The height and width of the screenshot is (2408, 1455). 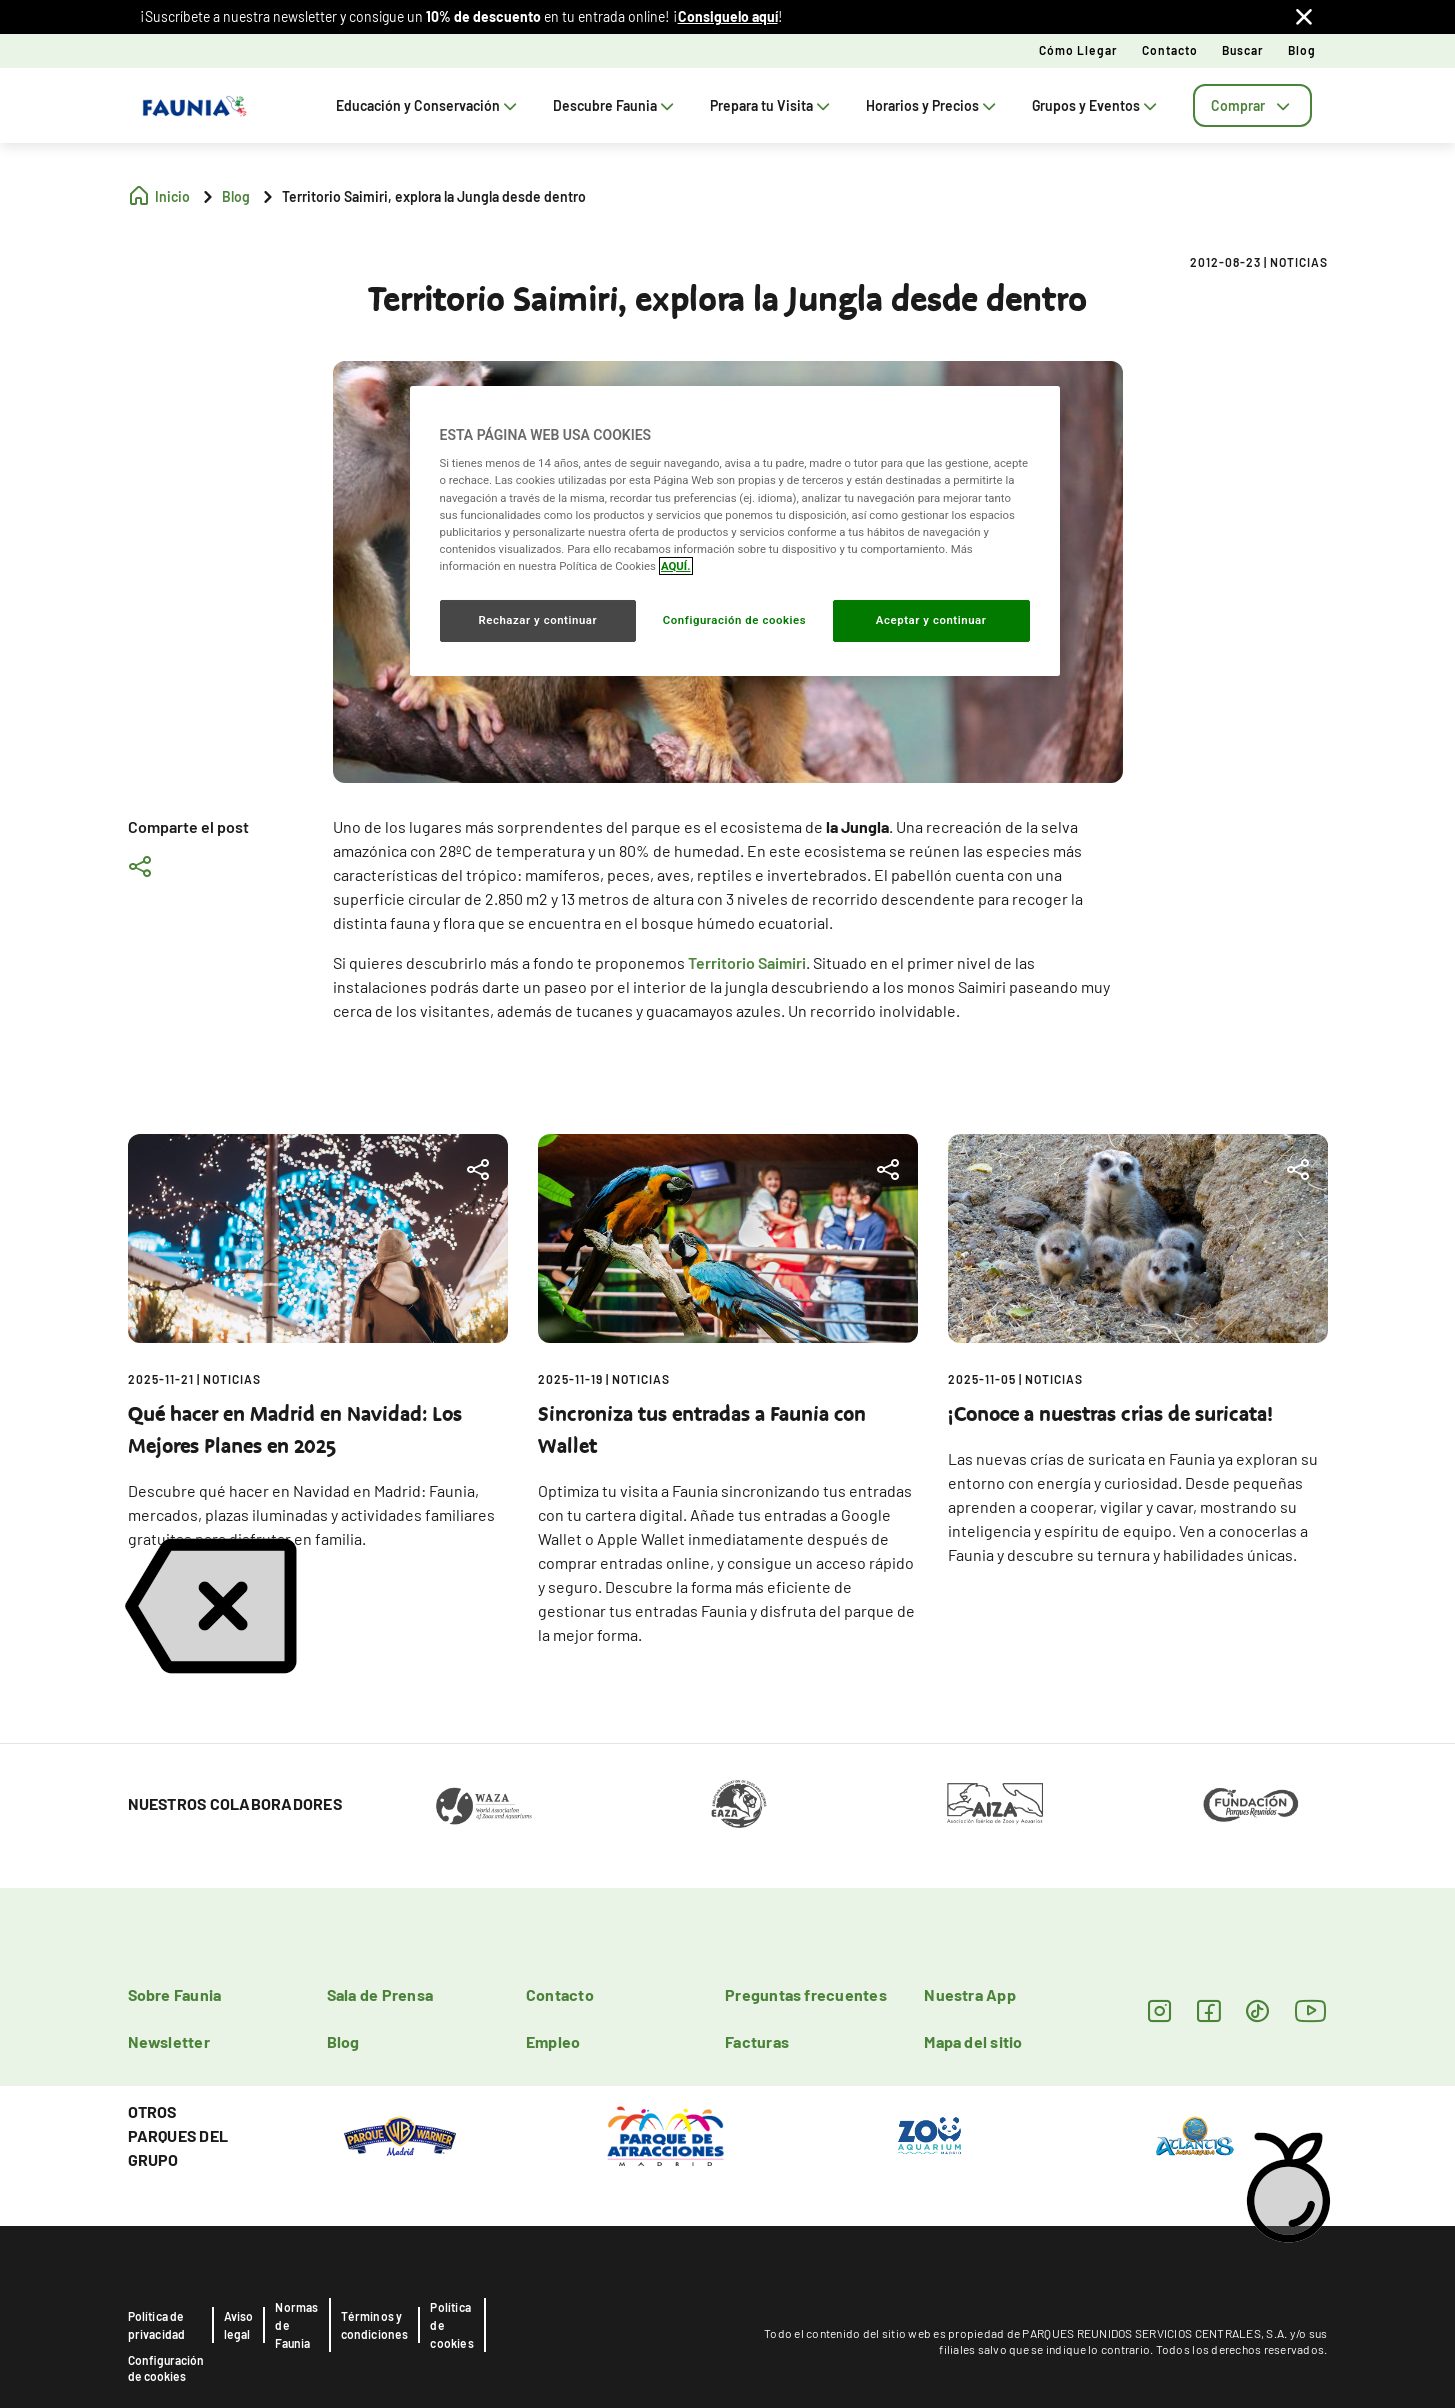 What do you see at coordinates (217, 1606) in the screenshot?
I see `delete the previous character` at bounding box center [217, 1606].